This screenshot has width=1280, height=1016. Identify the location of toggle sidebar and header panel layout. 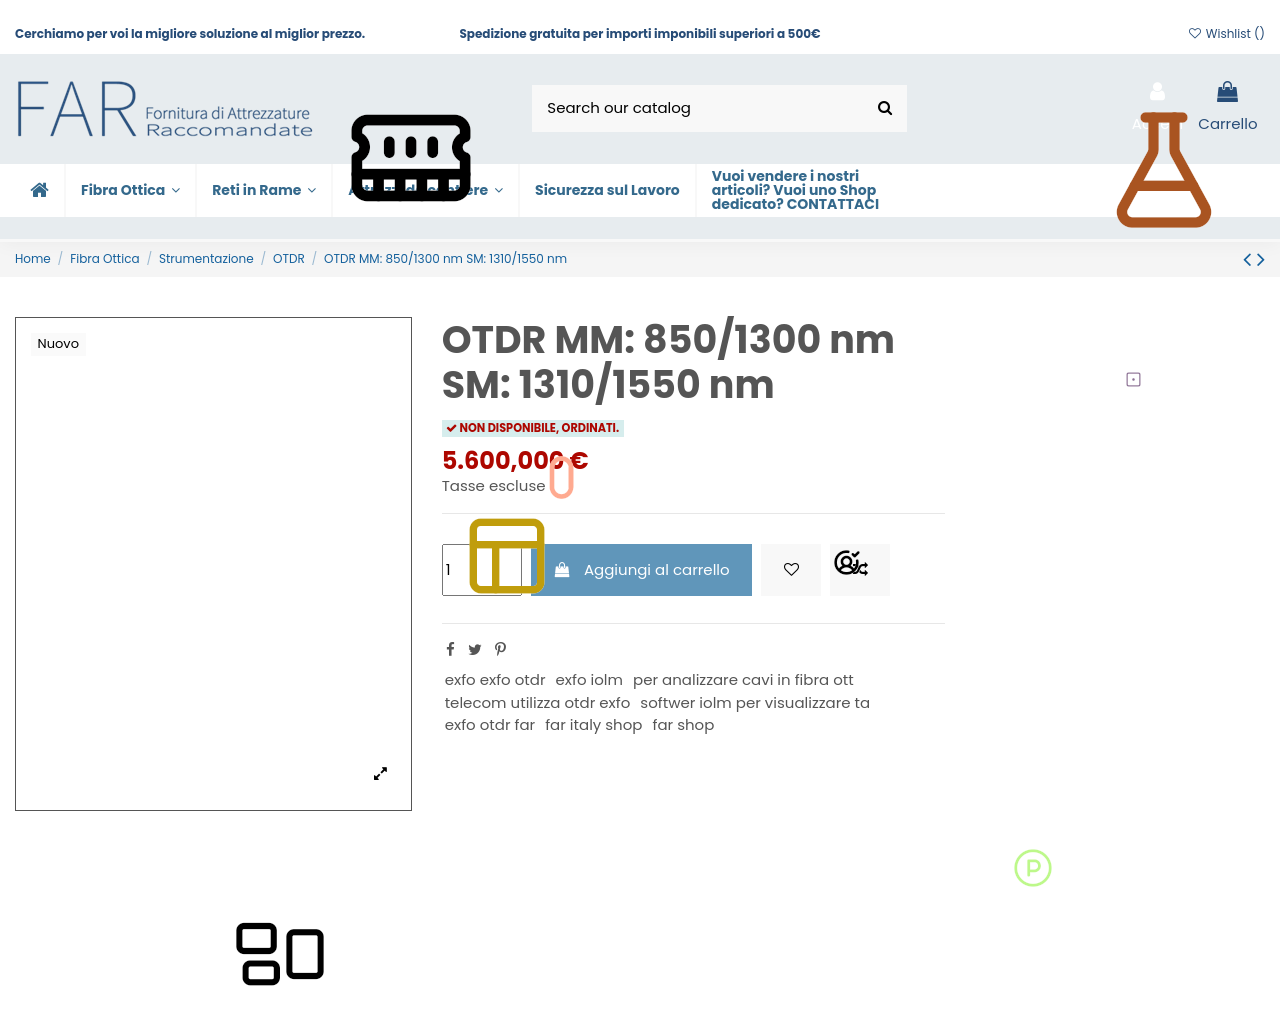
(507, 556).